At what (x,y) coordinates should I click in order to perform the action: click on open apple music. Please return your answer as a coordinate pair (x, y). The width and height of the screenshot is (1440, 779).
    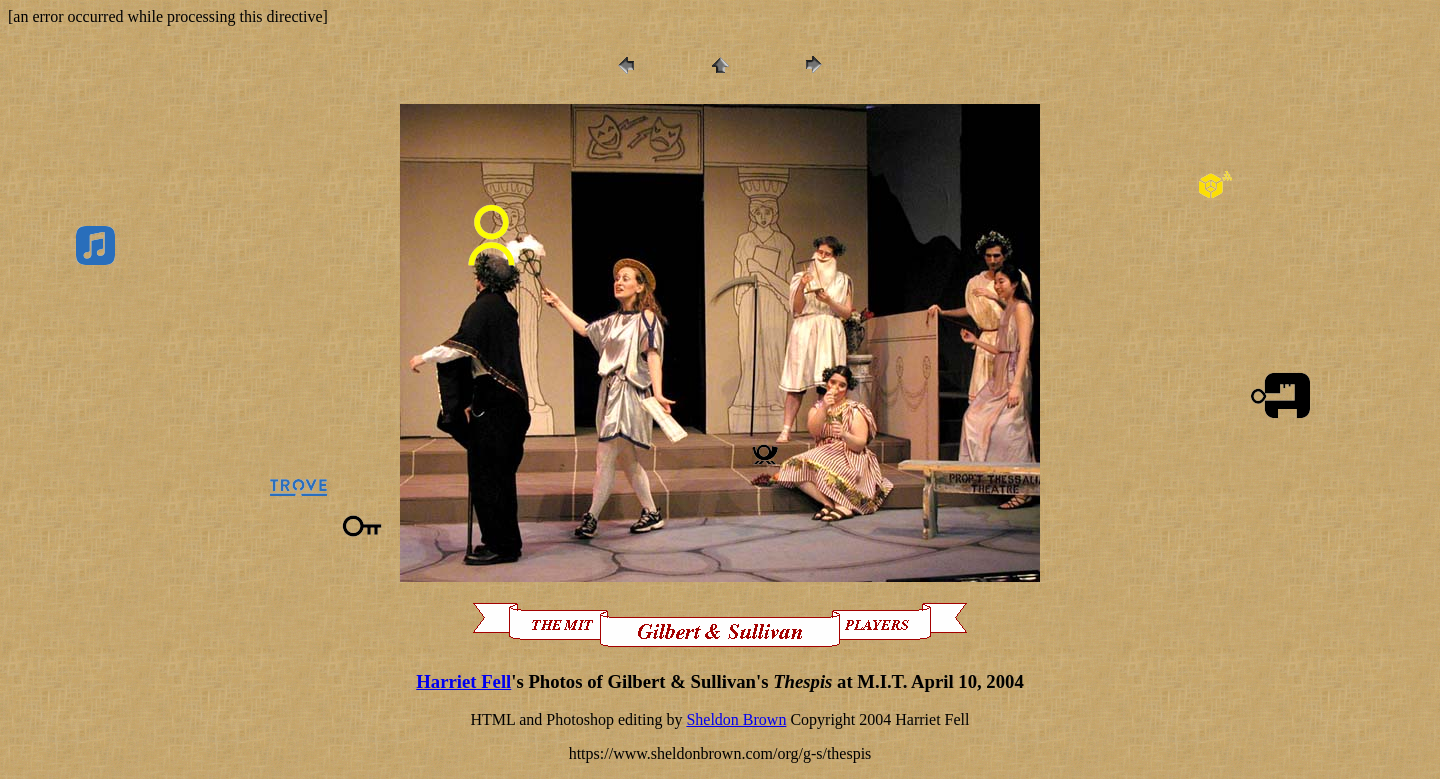
    Looking at the image, I should click on (95, 245).